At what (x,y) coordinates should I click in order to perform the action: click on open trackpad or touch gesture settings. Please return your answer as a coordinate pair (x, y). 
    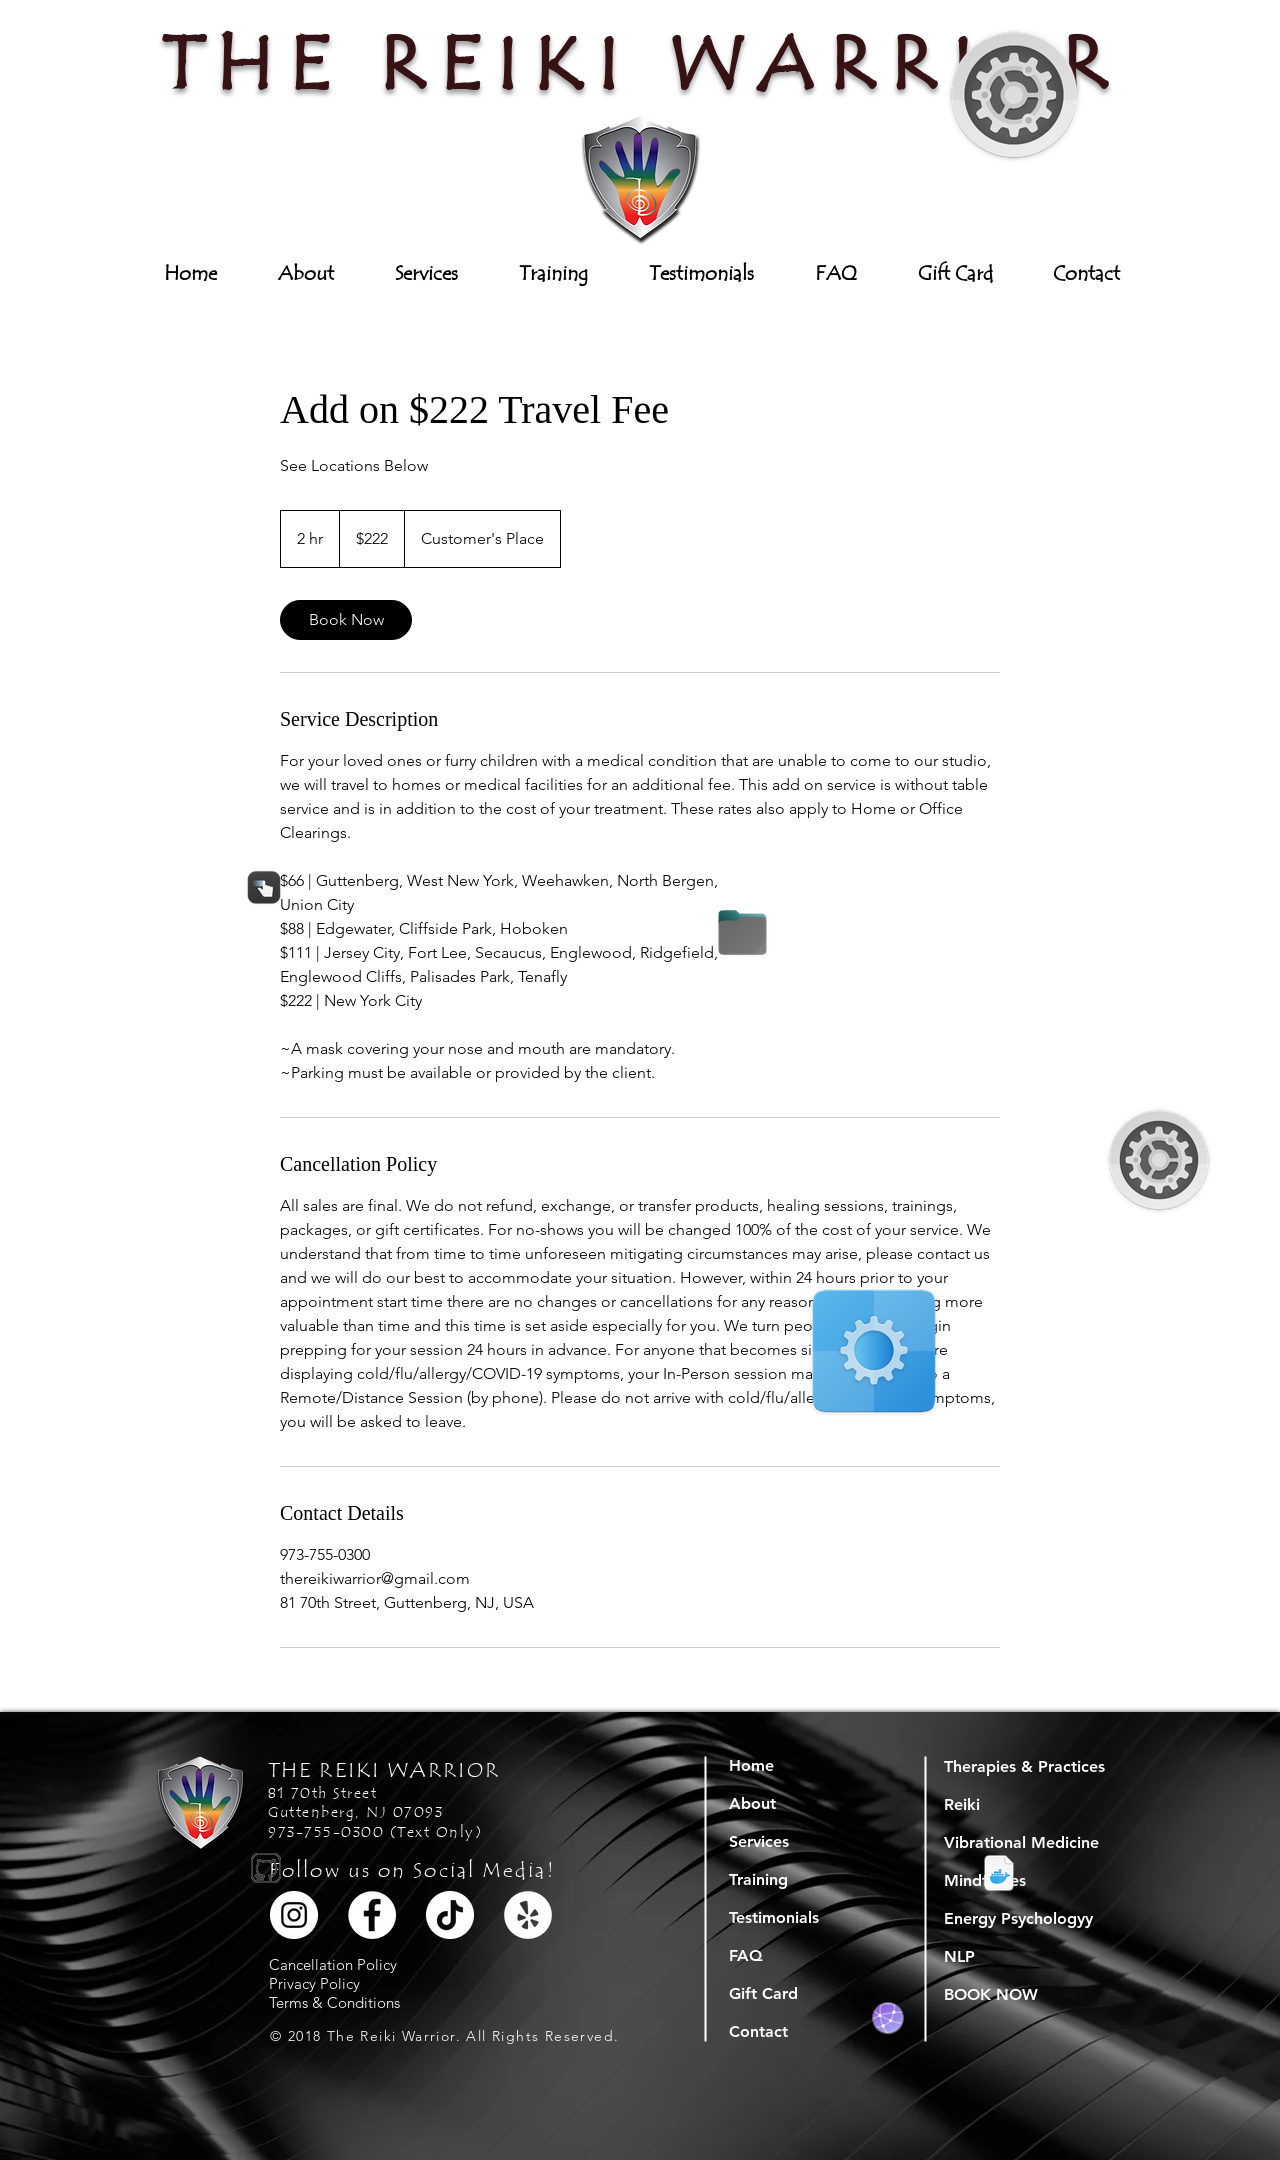
    Looking at the image, I should click on (264, 888).